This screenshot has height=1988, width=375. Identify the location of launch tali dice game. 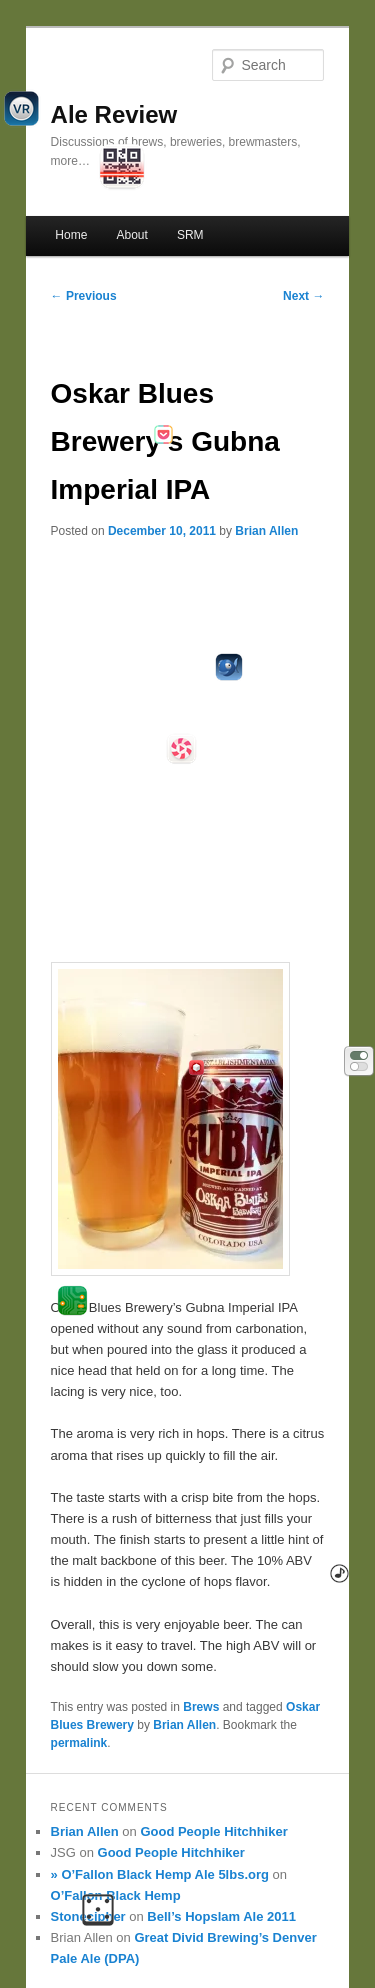
(98, 1910).